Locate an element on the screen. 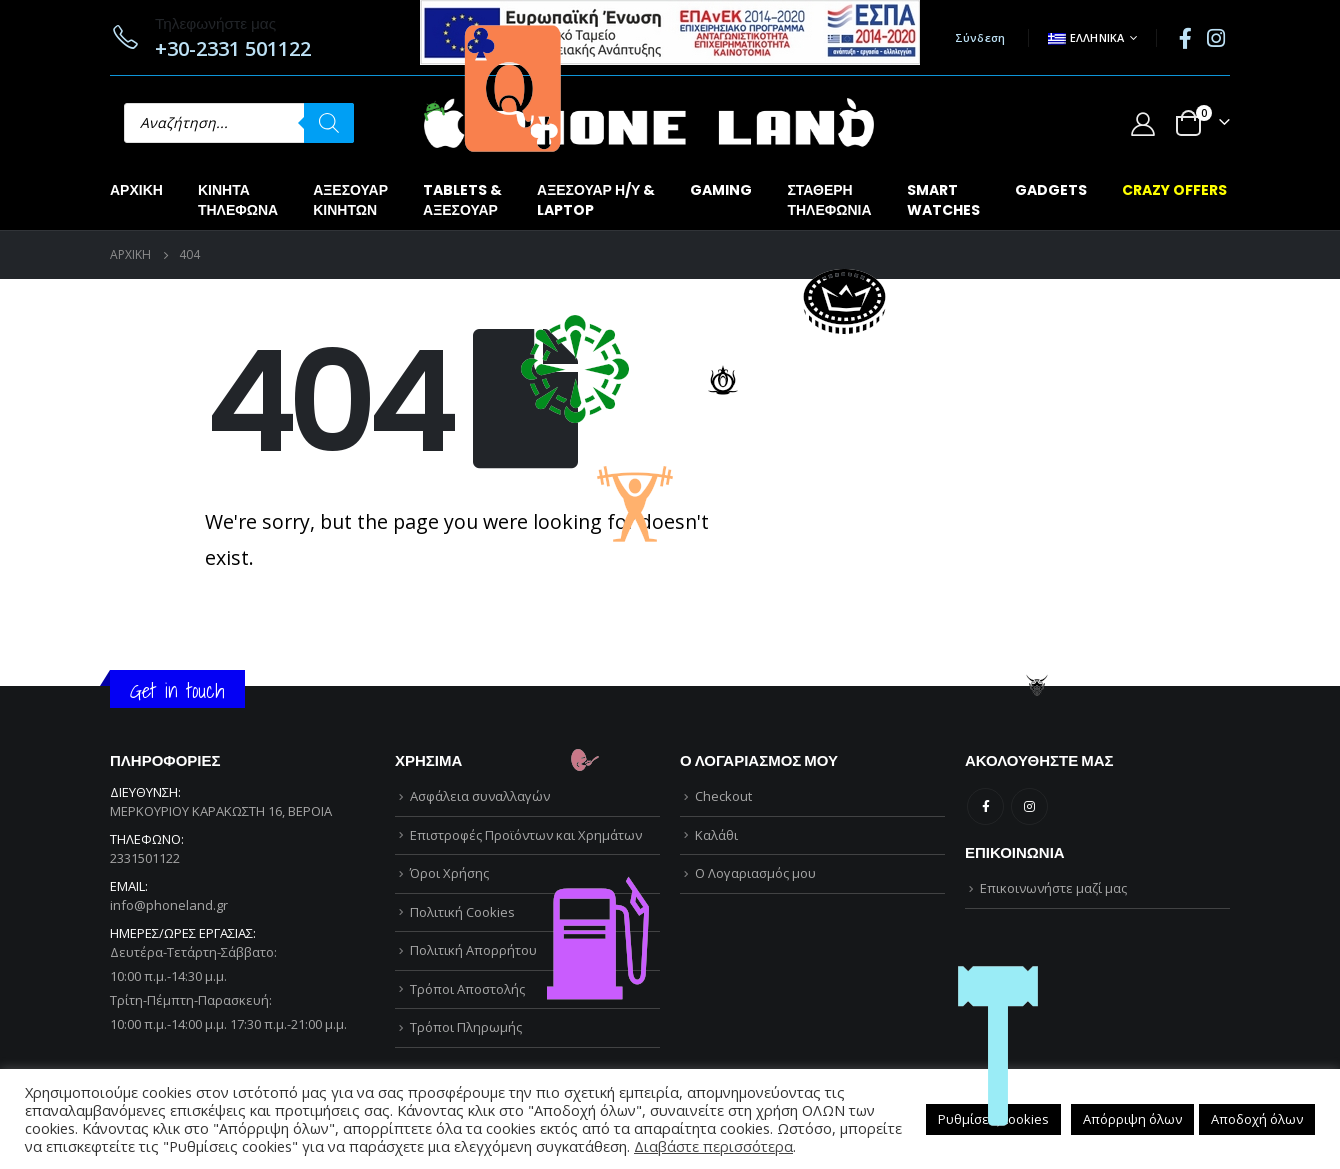 This screenshot has height=1169, width=1340. represents a lamprey or parasitic creature in a game is located at coordinates (575, 369).